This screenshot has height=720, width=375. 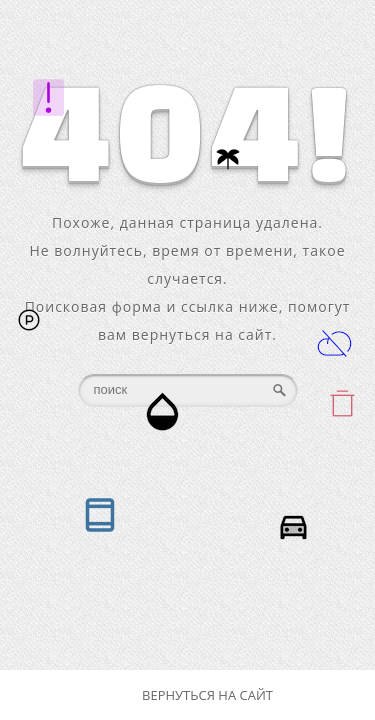 I want to click on indicates an alert or warning that requires attention, so click(x=48, y=97).